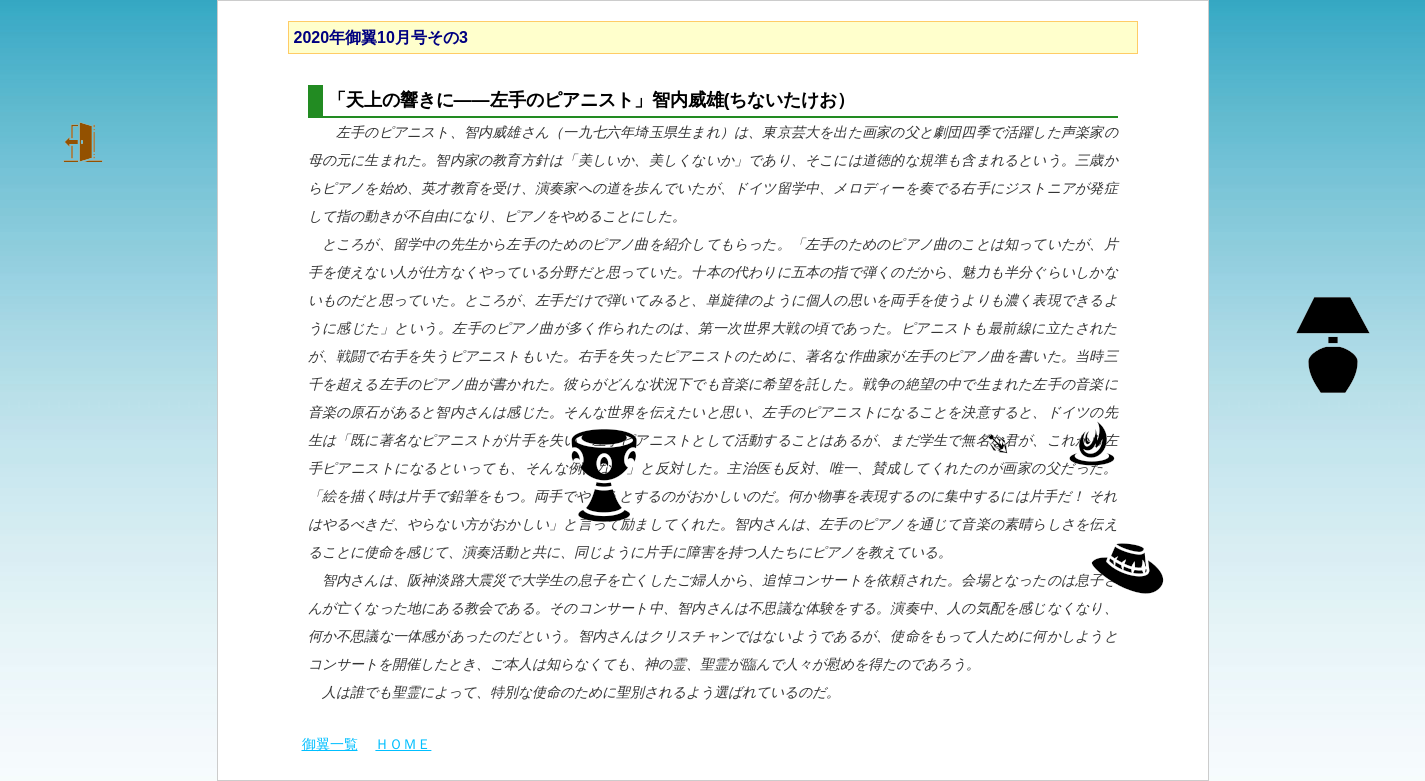  Describe the element at coordinates (997, 443) in the screenshot. I see `indicates a power attack or special ability in a game` at that location.